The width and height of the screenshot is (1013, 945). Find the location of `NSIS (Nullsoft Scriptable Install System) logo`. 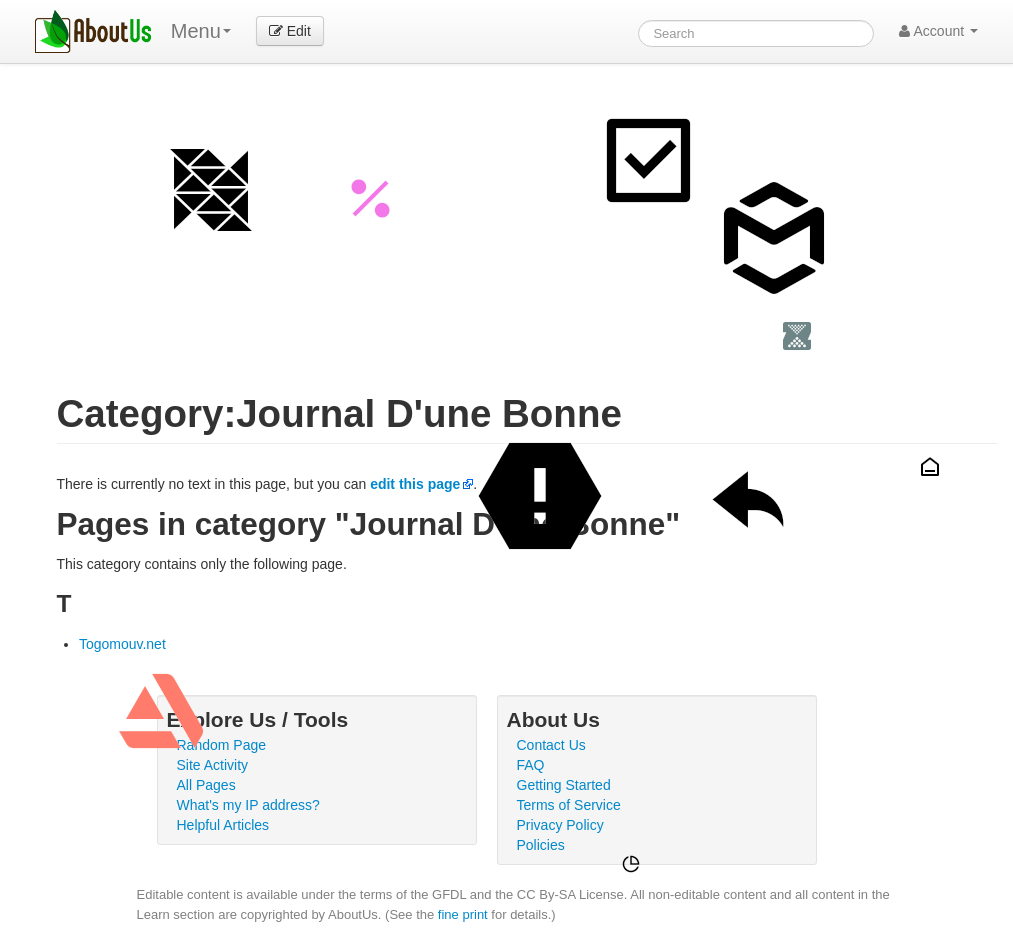

NSIS (Nullsoft Scriptable Install System) logo is located at coordinates (211, 190).